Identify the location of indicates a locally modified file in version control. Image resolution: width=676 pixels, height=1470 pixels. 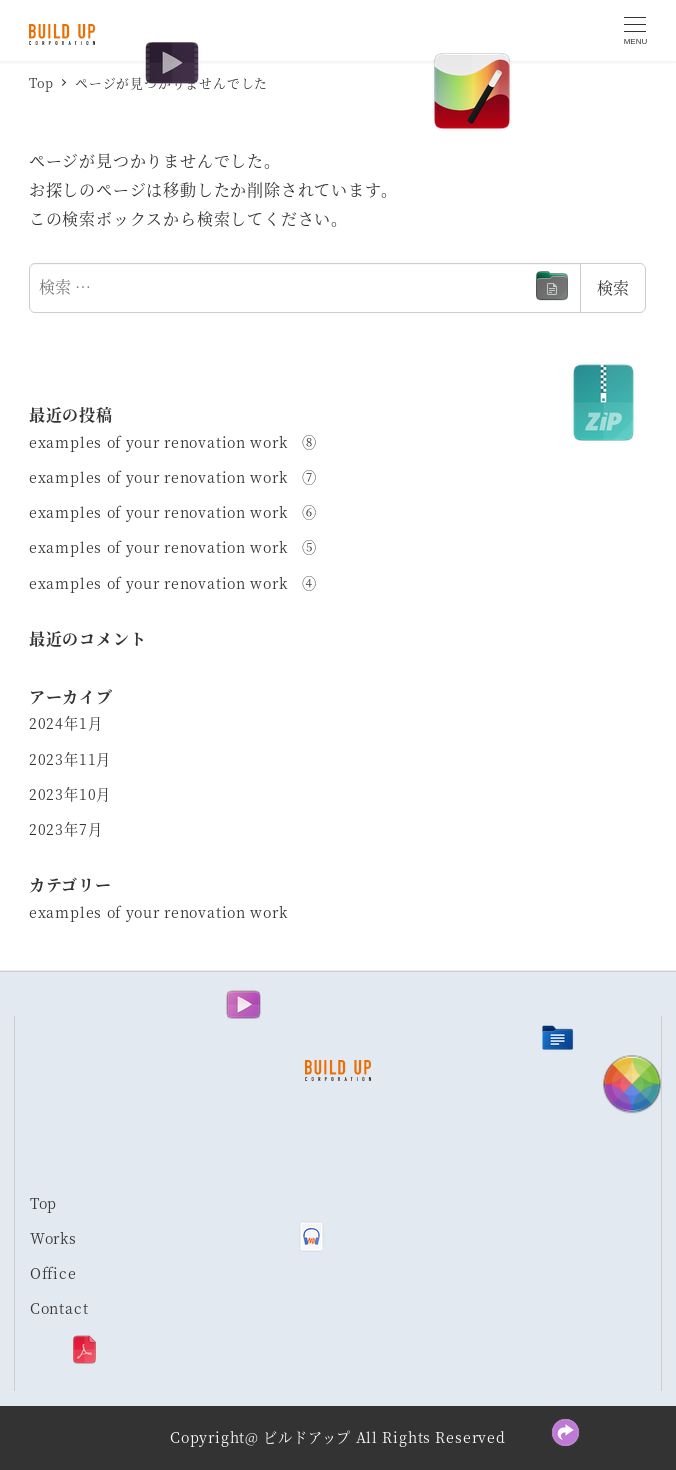
(565, 1432).